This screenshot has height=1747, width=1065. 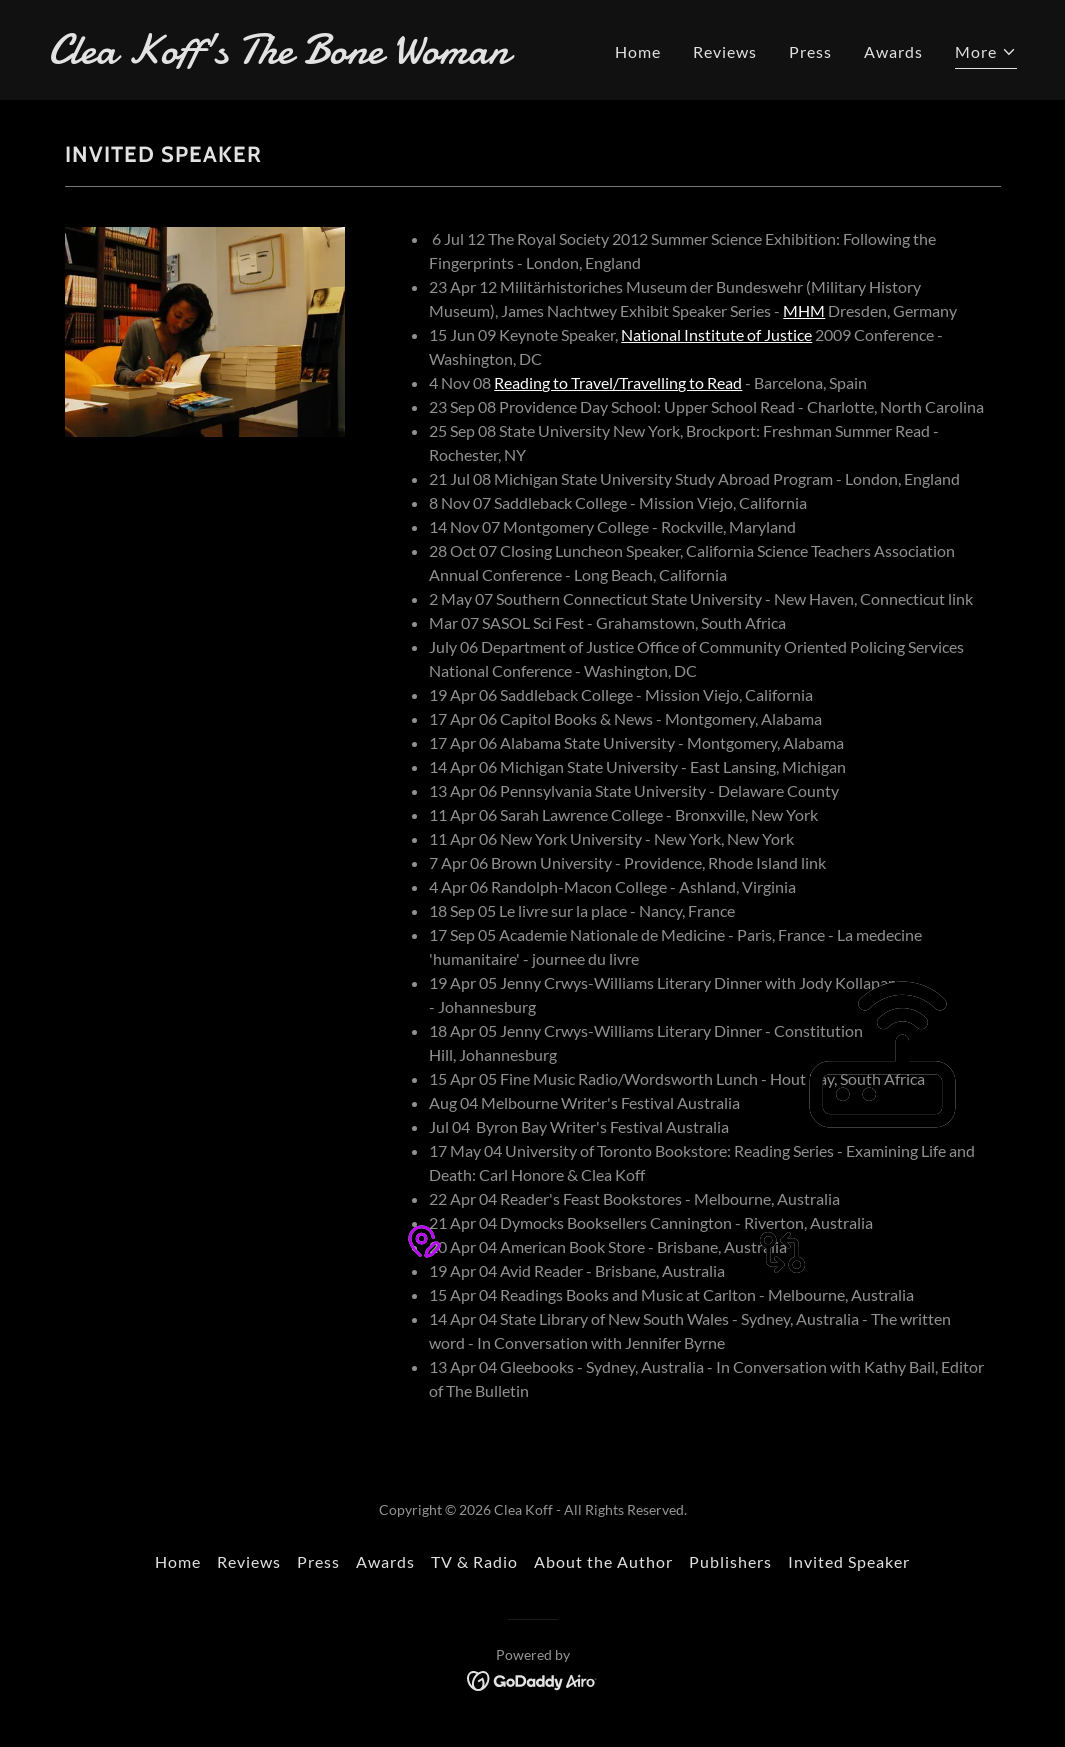 I want to click on compare branches in version control, so click(x=782, y=1252).